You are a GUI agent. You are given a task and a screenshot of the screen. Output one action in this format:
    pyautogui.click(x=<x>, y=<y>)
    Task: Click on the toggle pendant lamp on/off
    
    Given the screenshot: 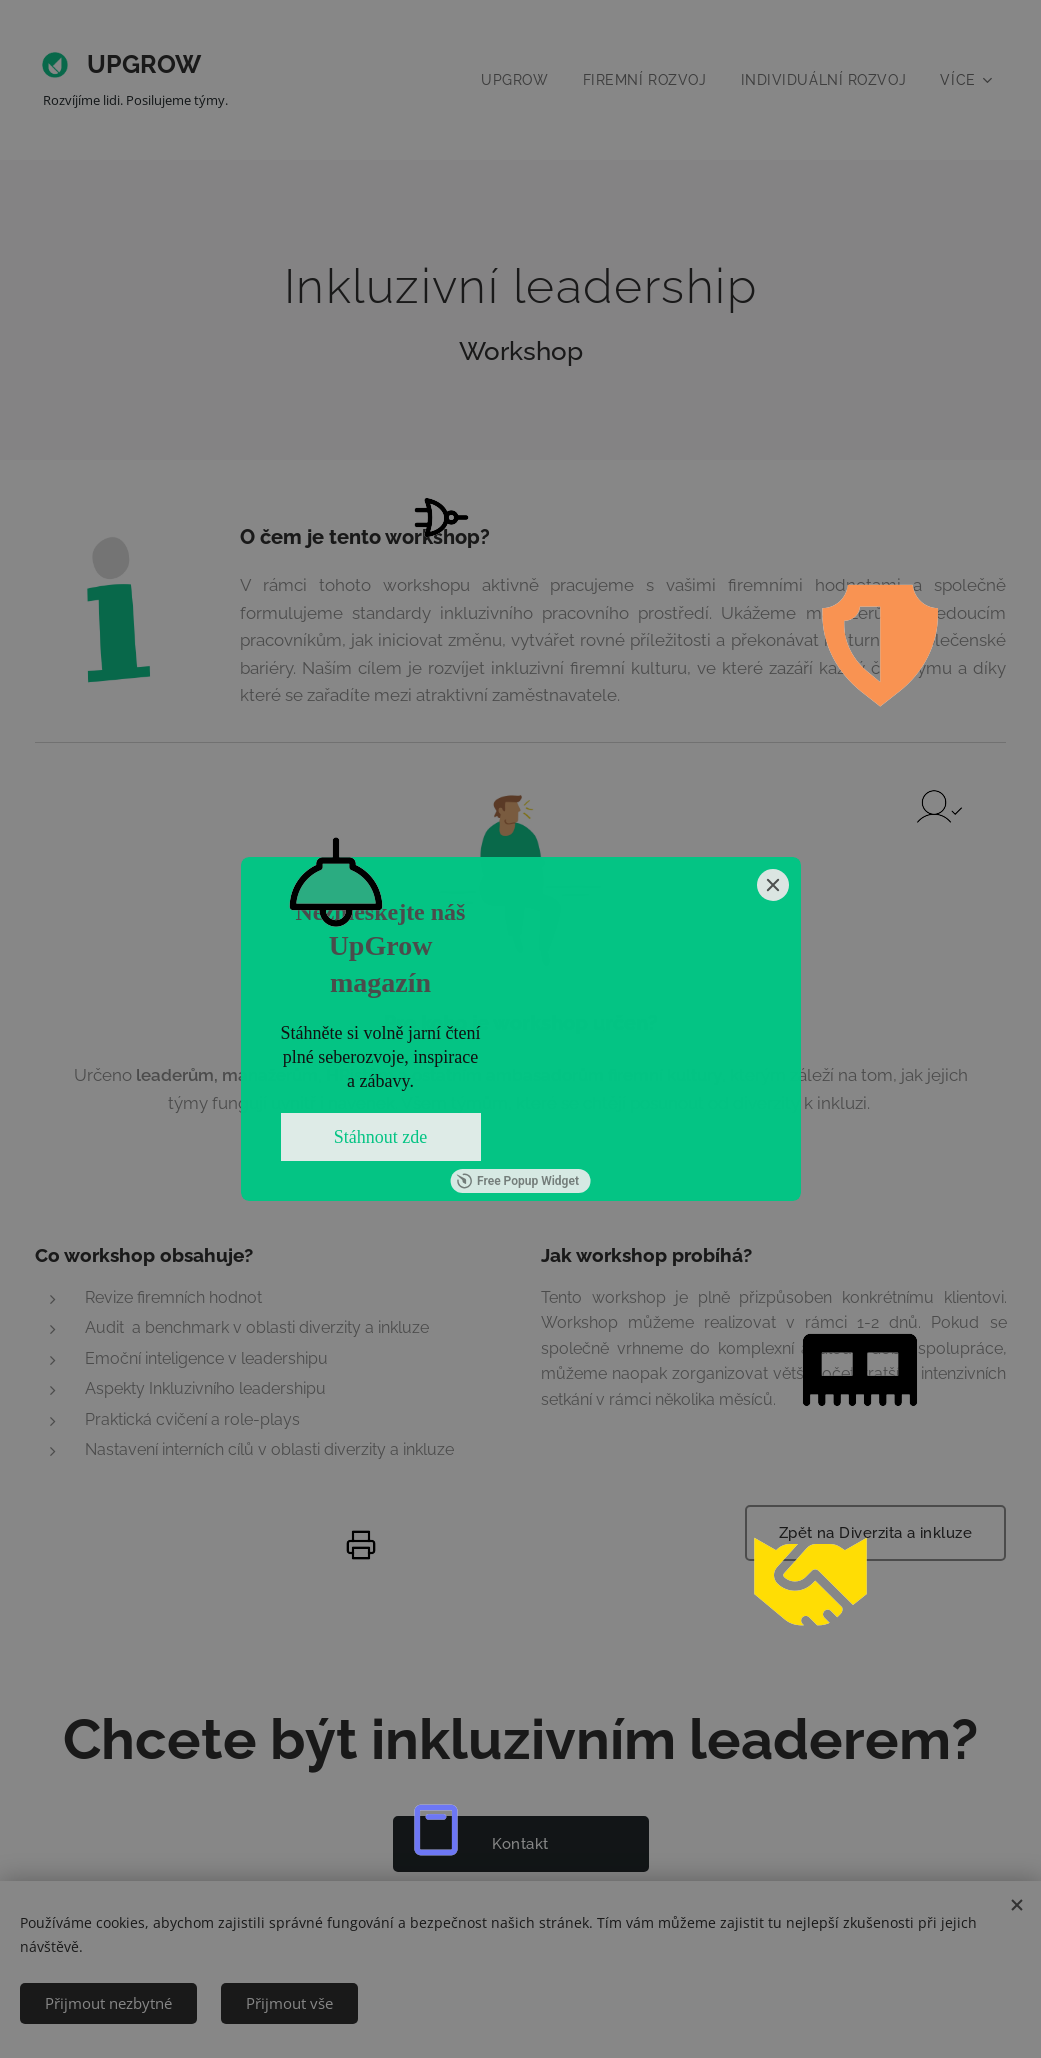 What is the action you would take?
    pyautogui.click(x=336, y=887)
    